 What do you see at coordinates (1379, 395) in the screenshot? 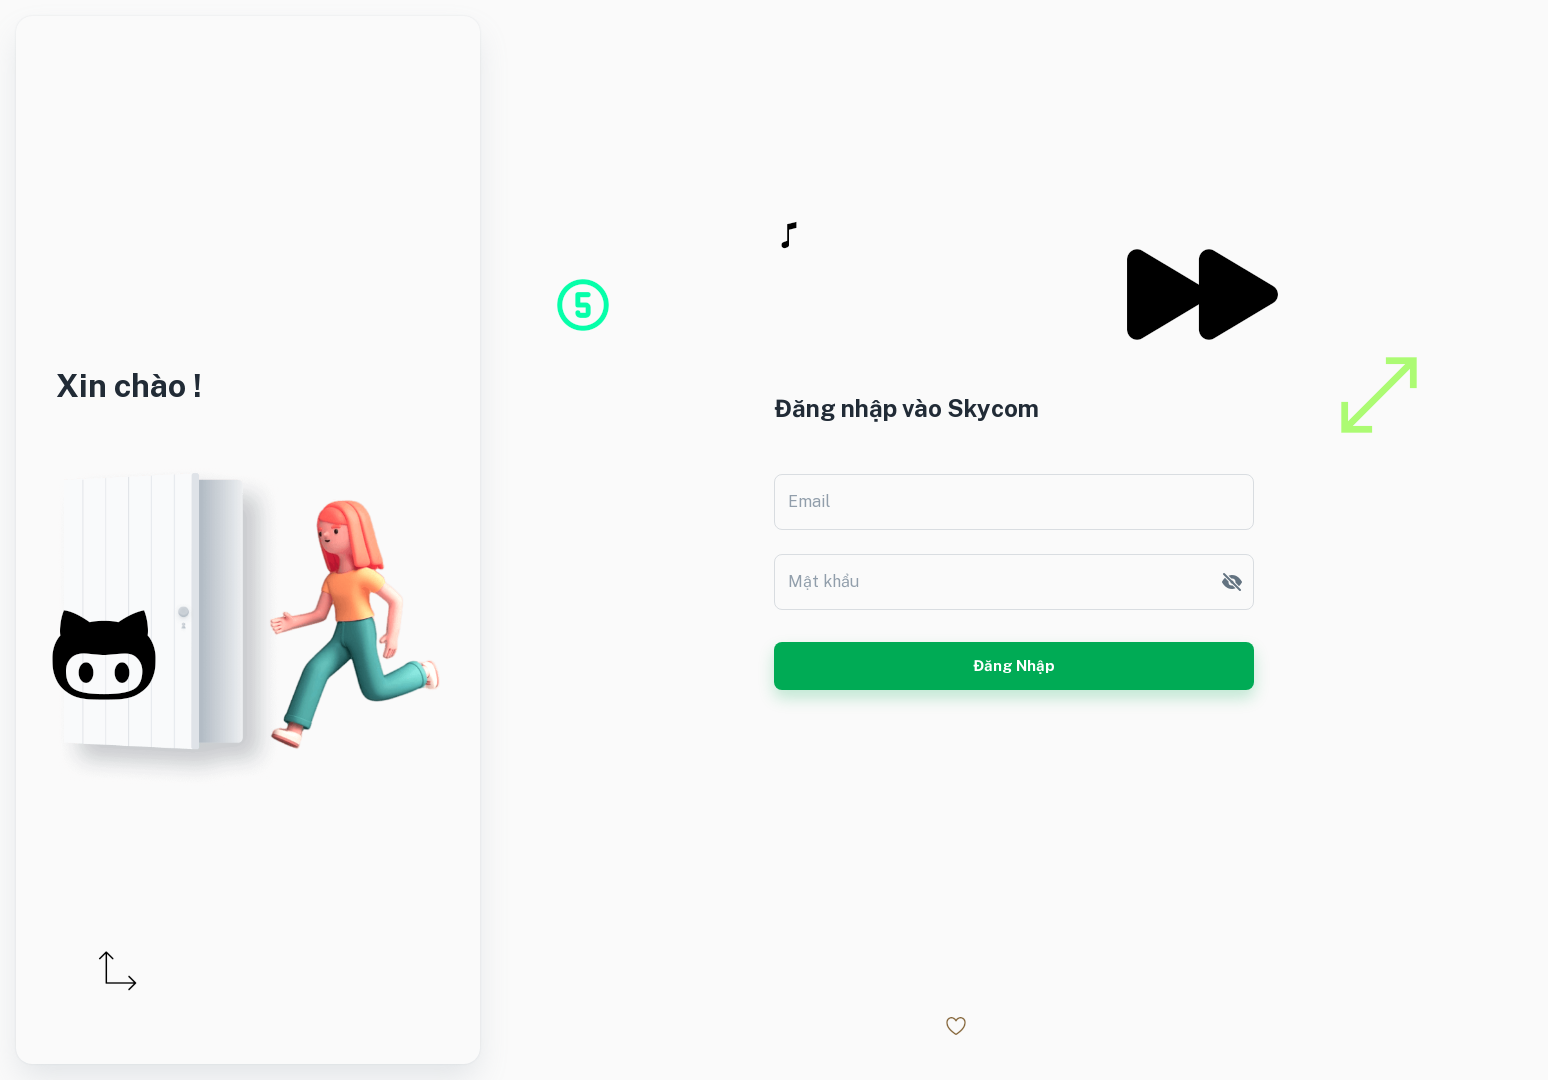
I see `resize a window or element` at bounding box center [1379, 395].